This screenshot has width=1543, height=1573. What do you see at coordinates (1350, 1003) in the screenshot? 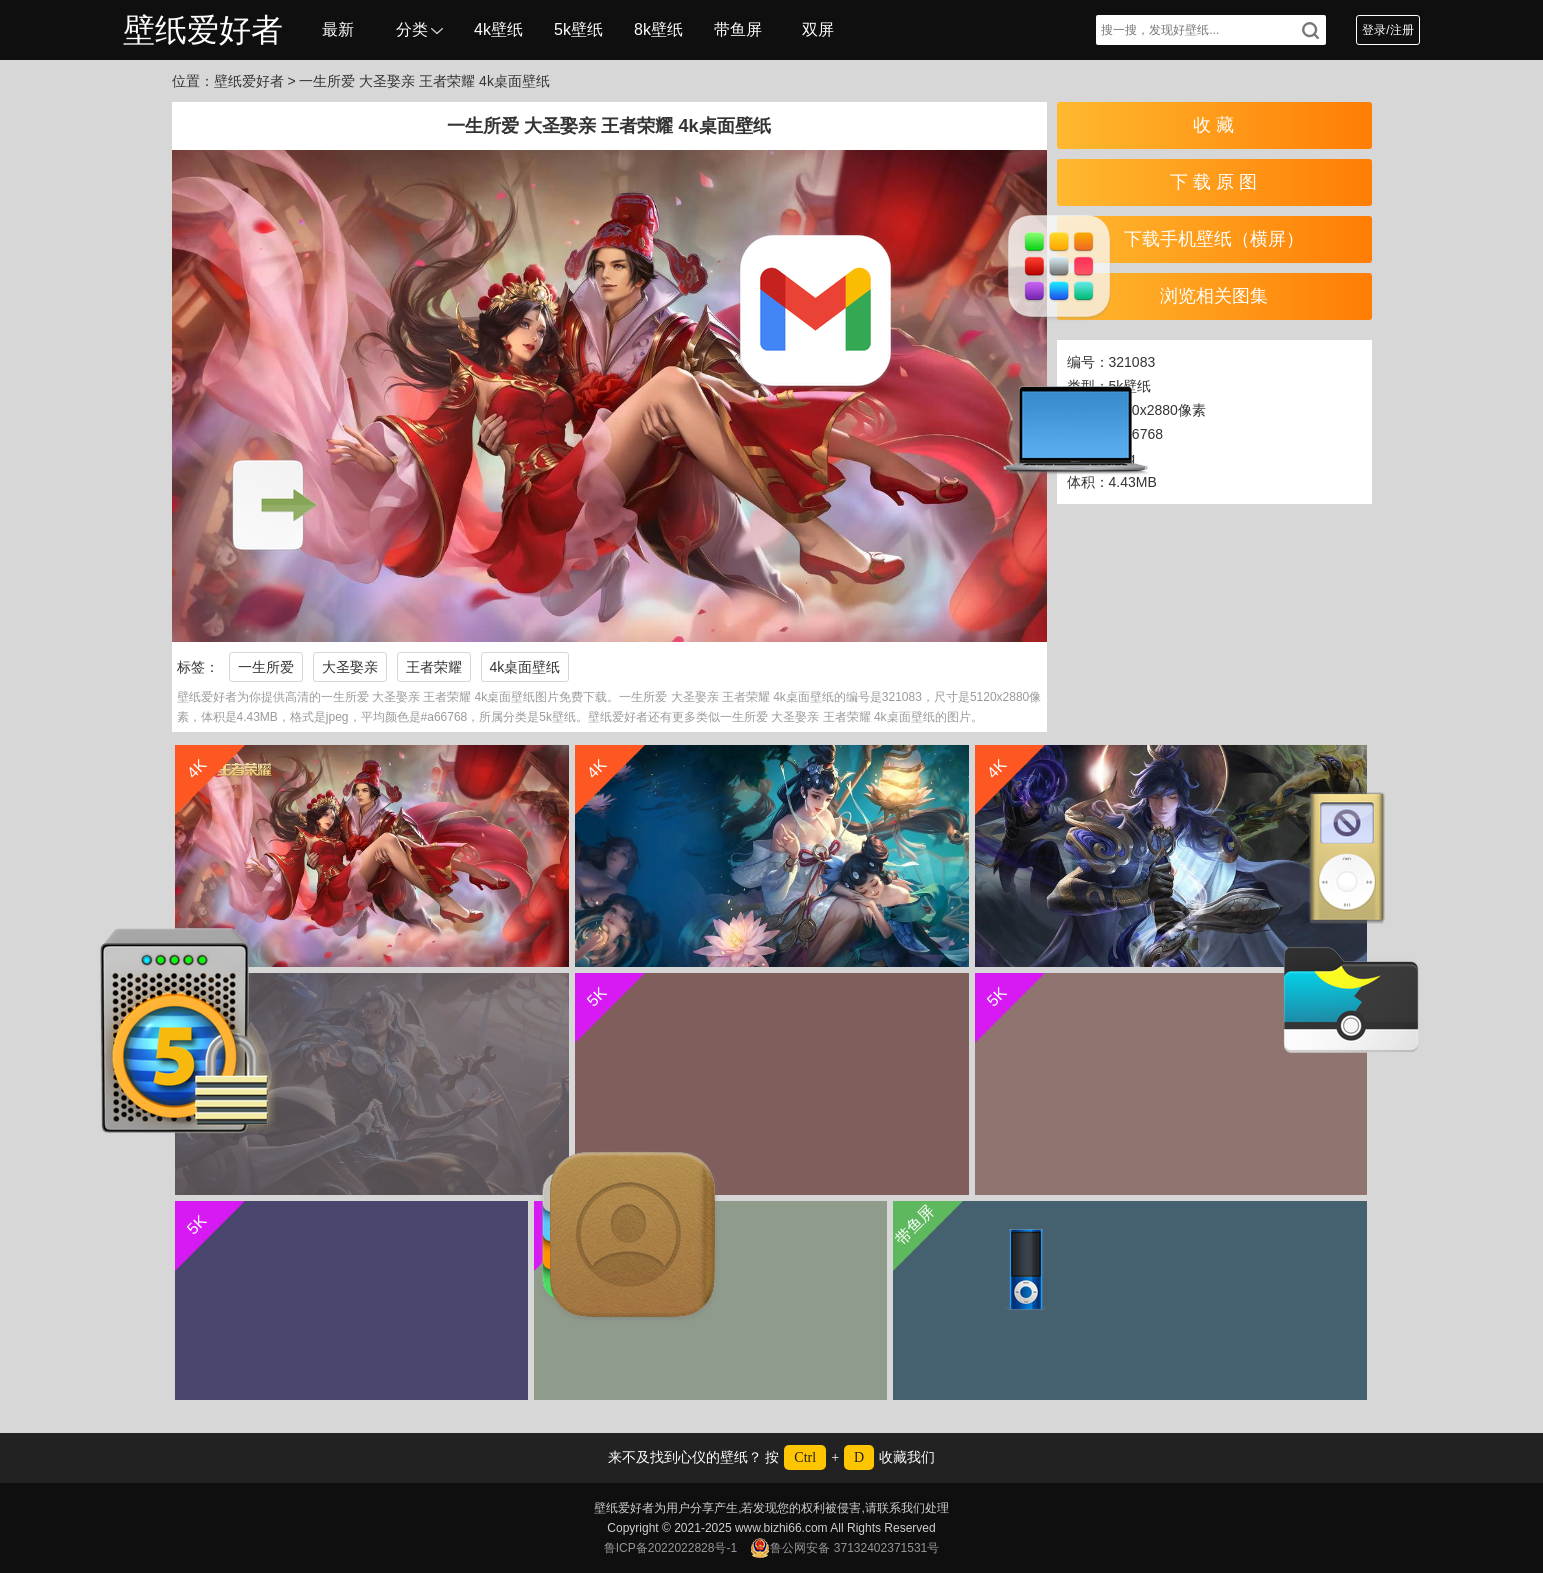
I see `open pokémon moon ball collection folder` at bounding box center [1350, 1003].